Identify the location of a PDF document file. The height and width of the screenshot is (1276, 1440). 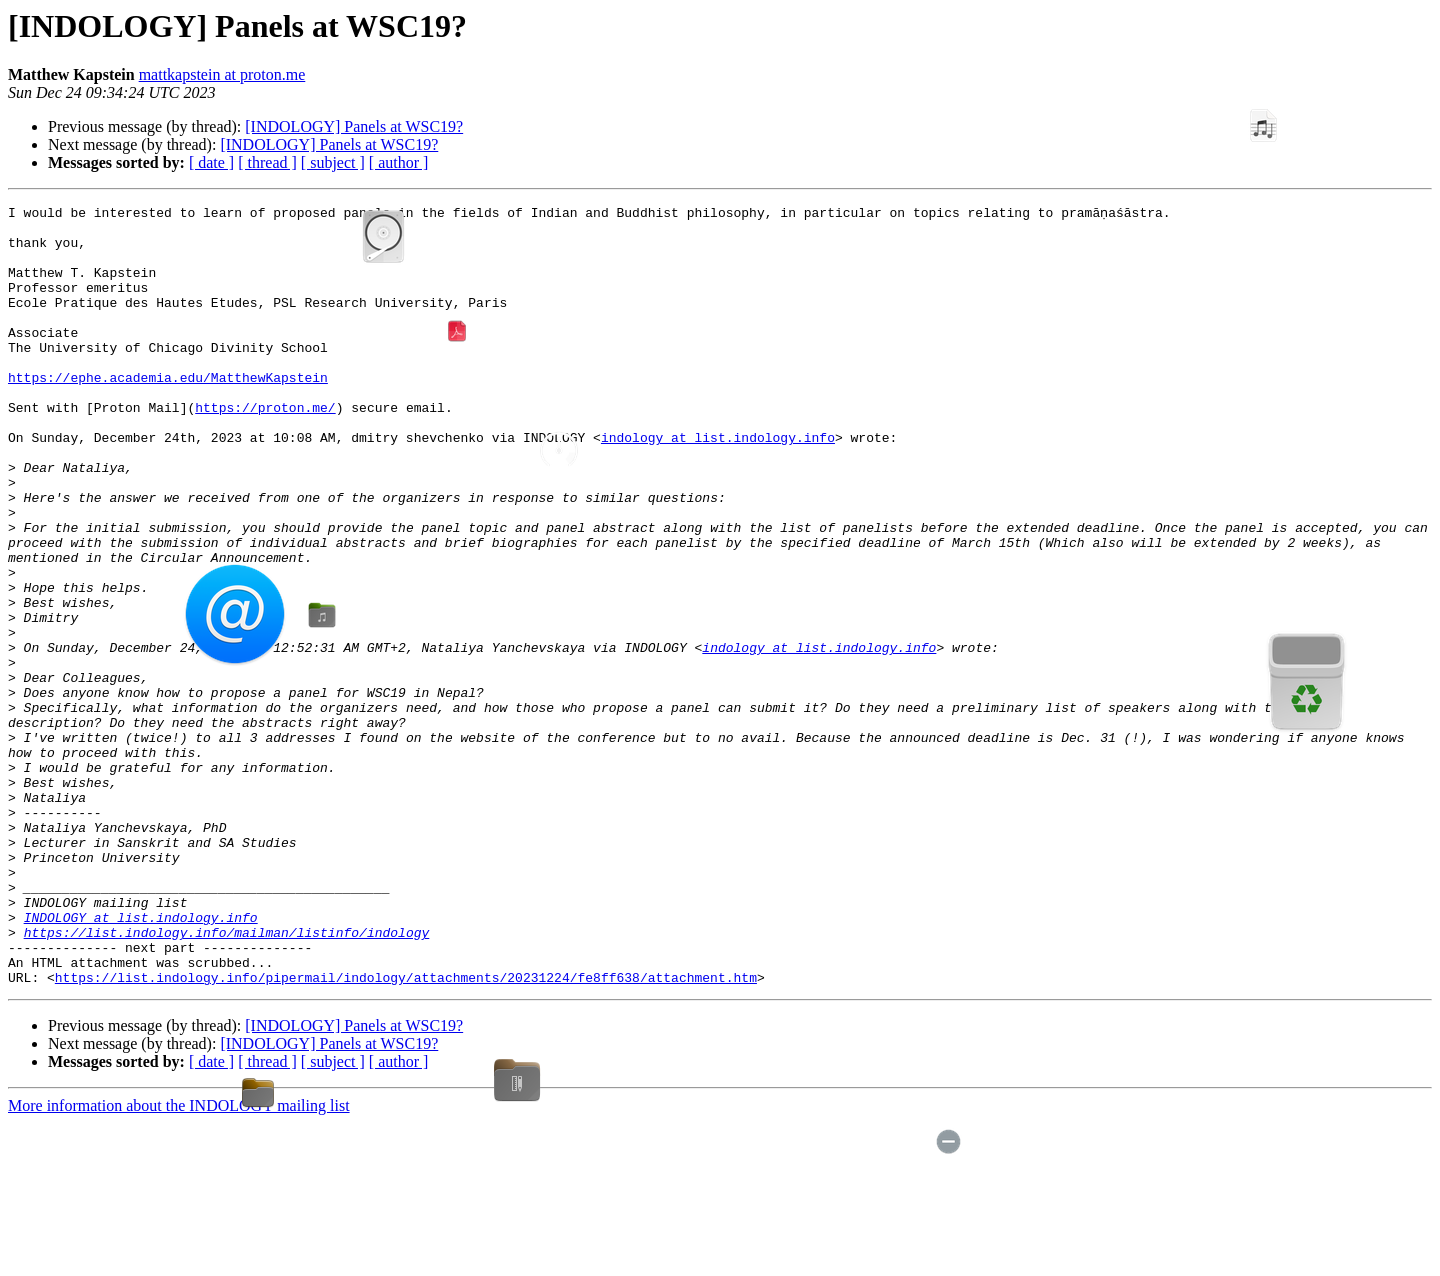
(457, 331).